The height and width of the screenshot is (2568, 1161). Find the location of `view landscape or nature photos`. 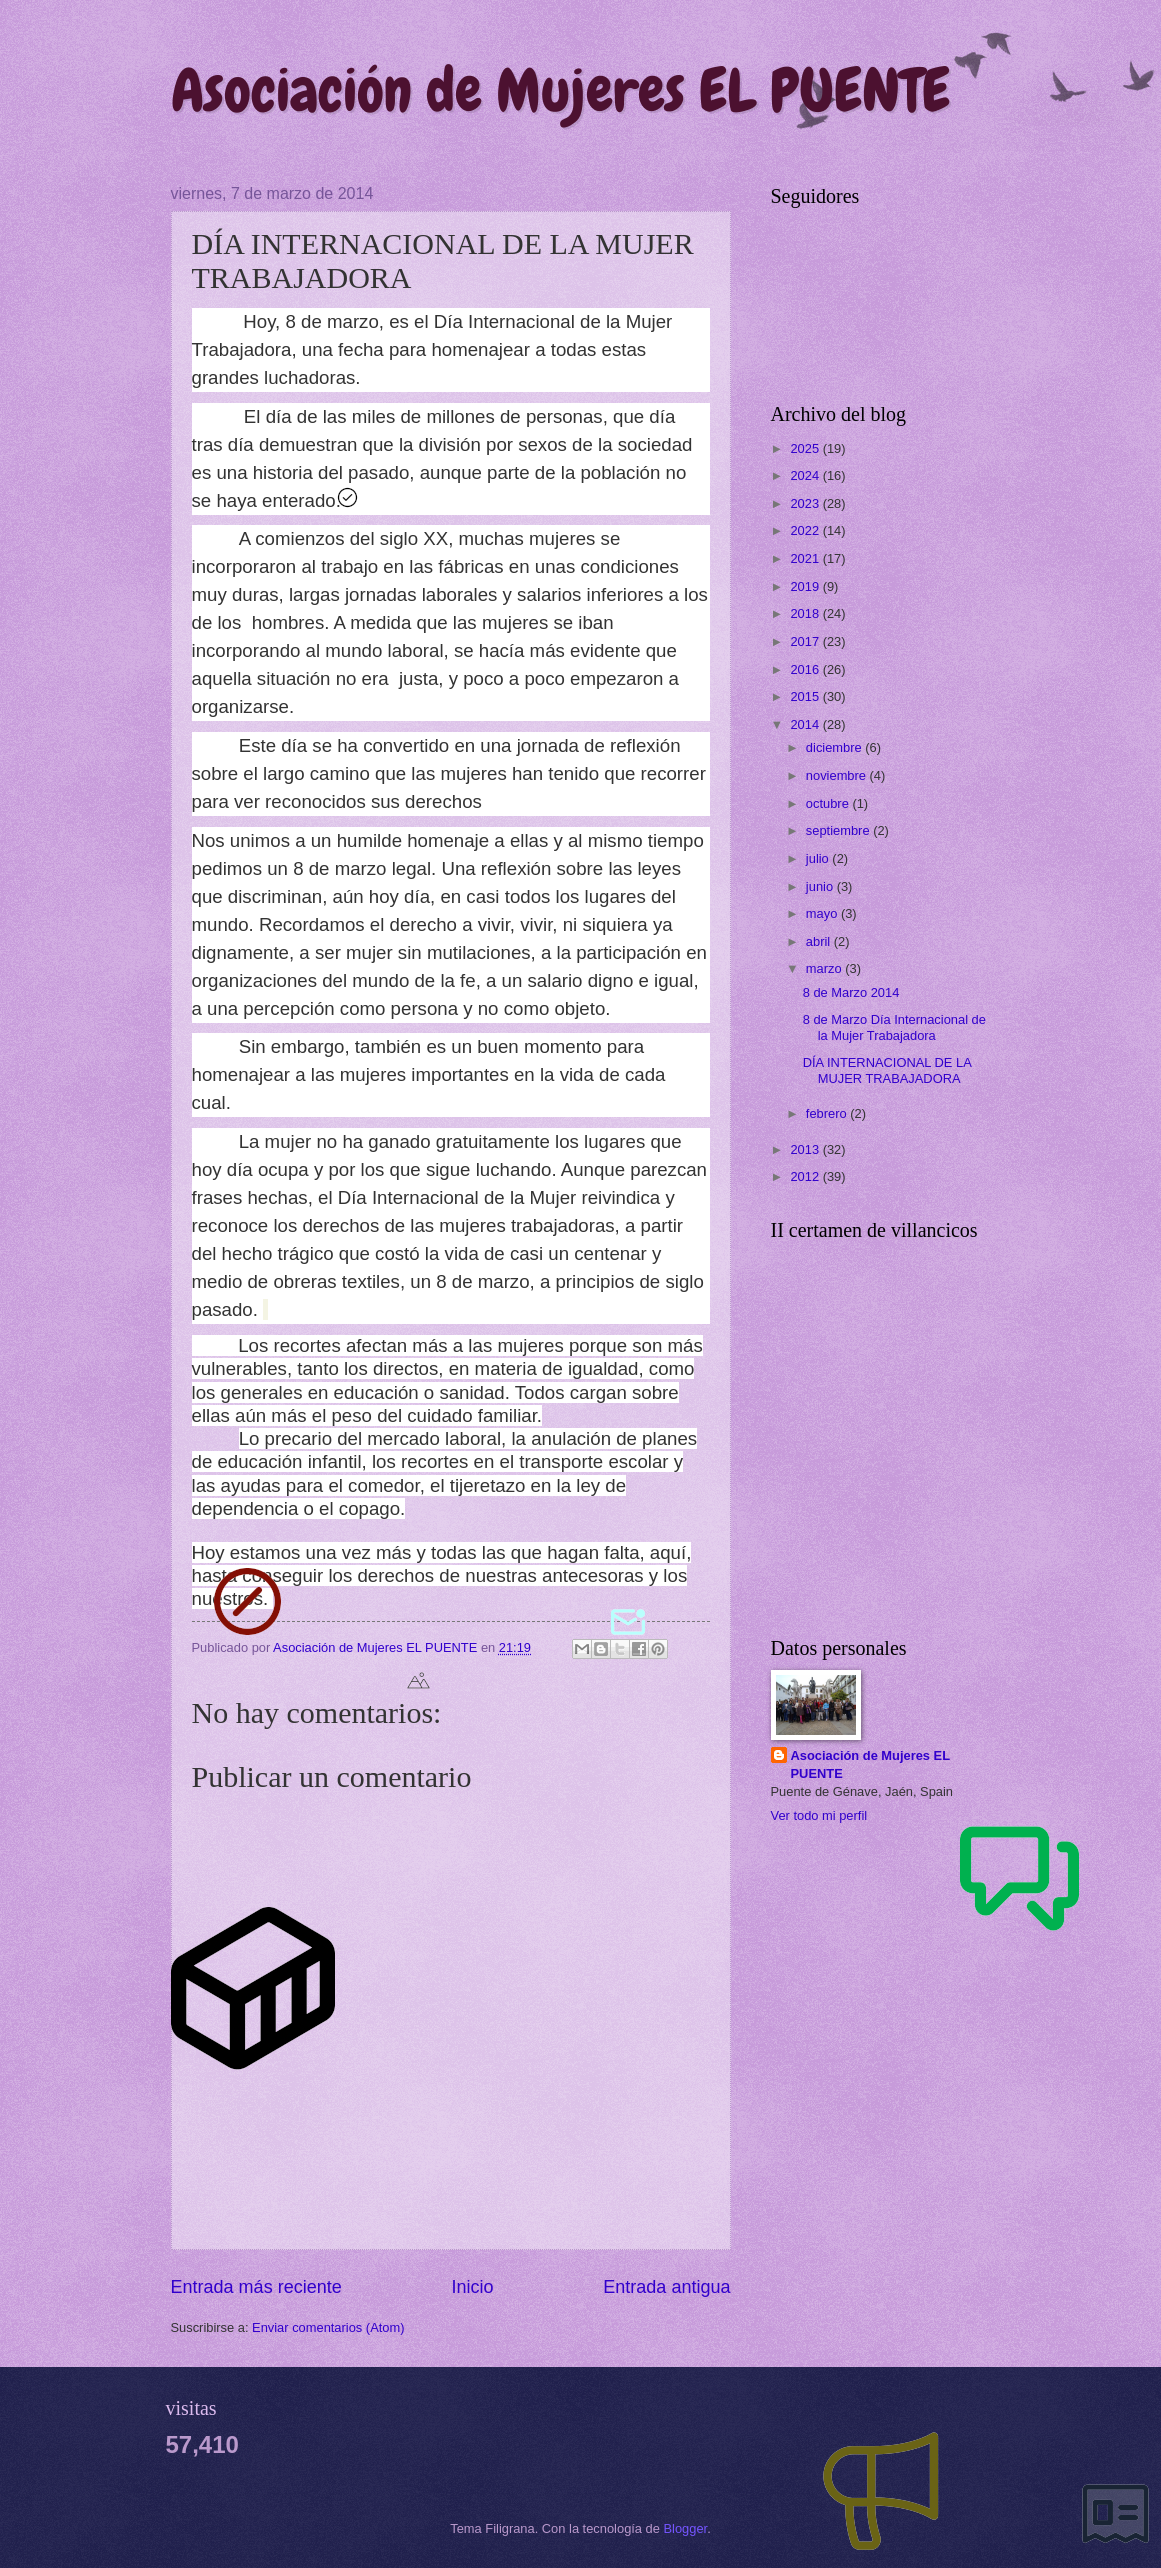

view landscape or nature photos is located at coordinates (418, 1681).